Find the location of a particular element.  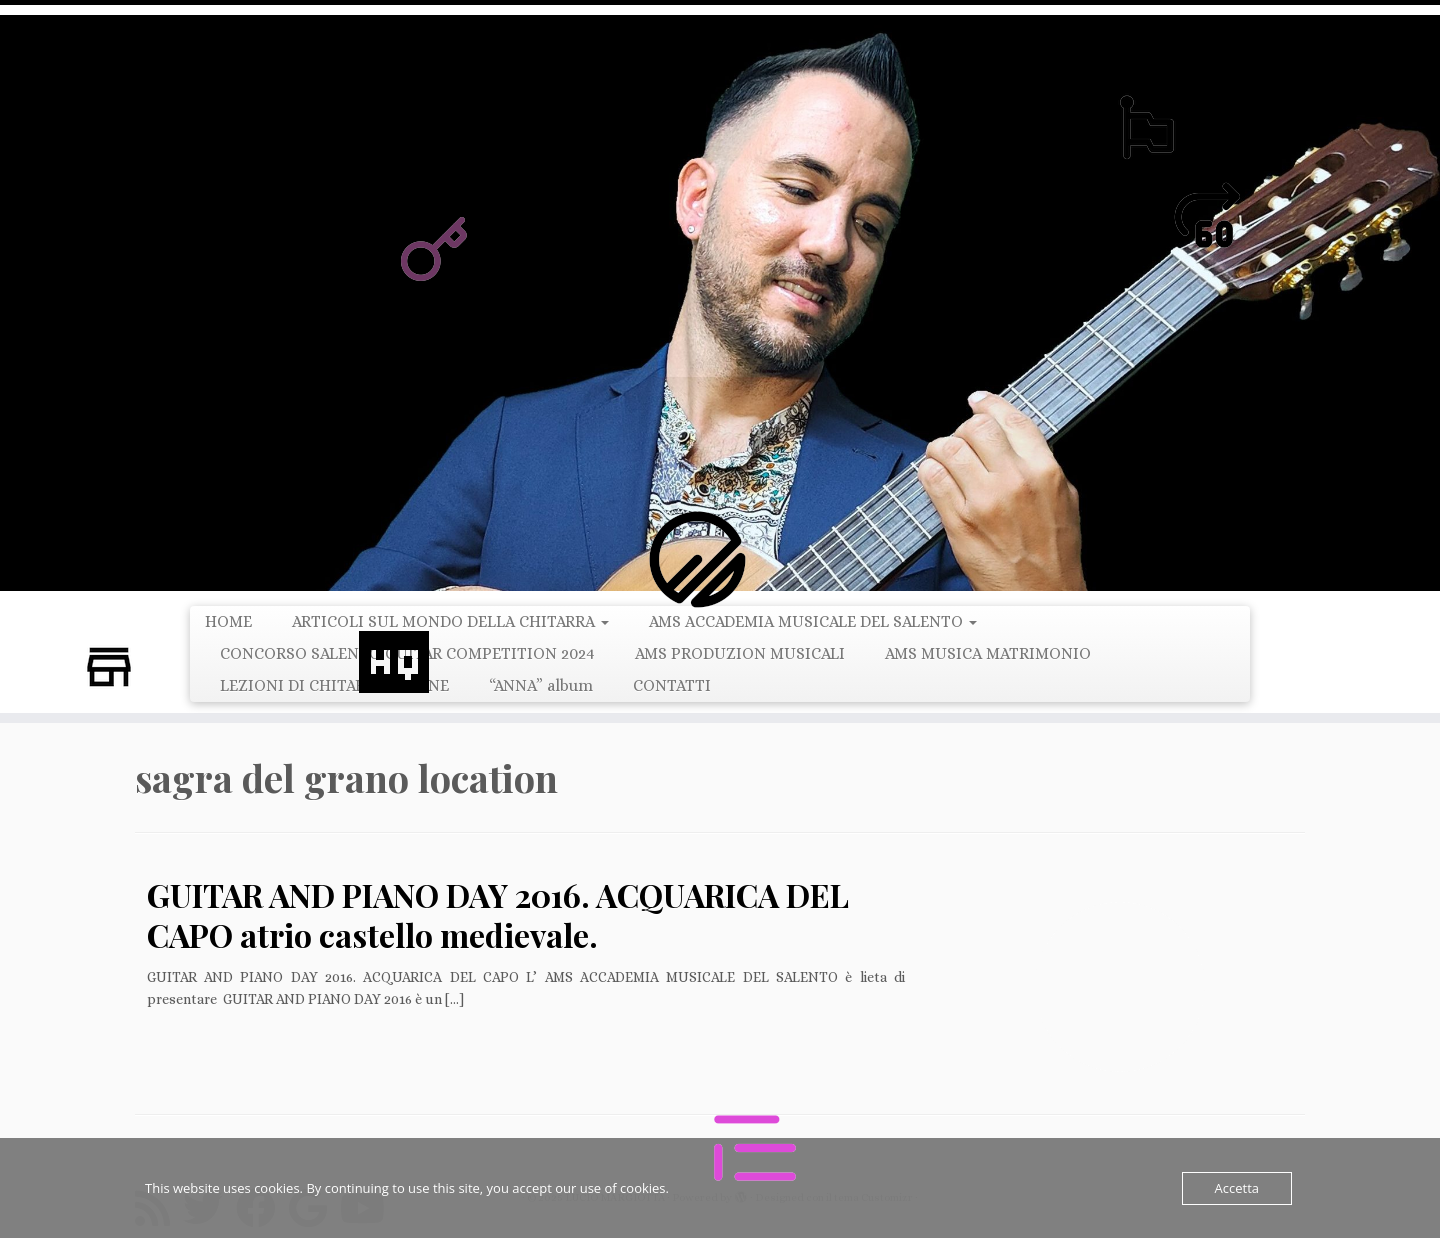

access security or password settings is located at coordinates (434, 250).